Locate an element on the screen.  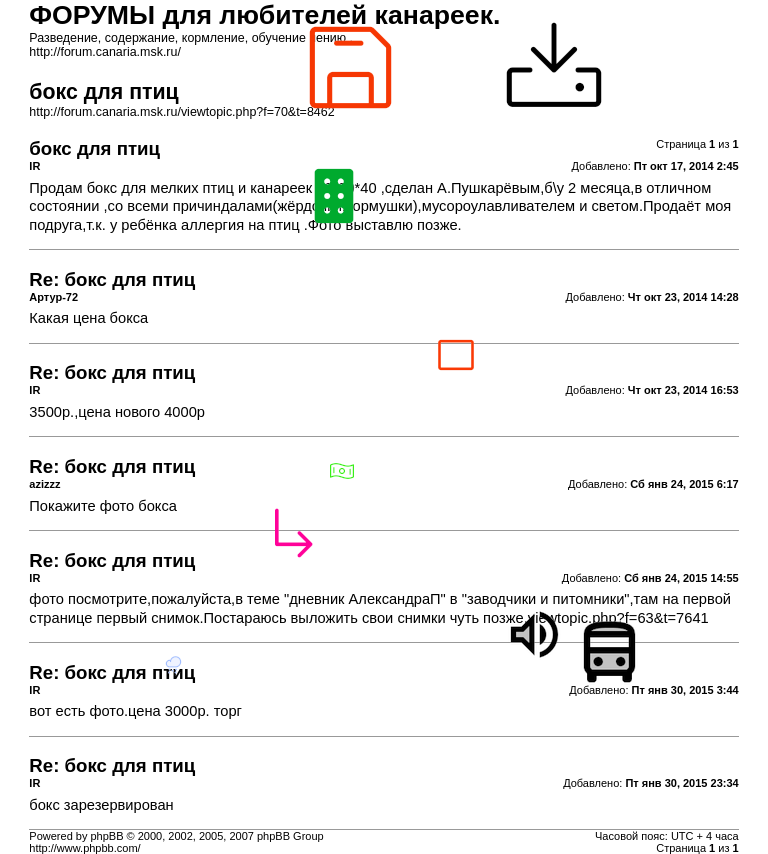
drag to reorder items in a list is located at coordinates (334, 196).